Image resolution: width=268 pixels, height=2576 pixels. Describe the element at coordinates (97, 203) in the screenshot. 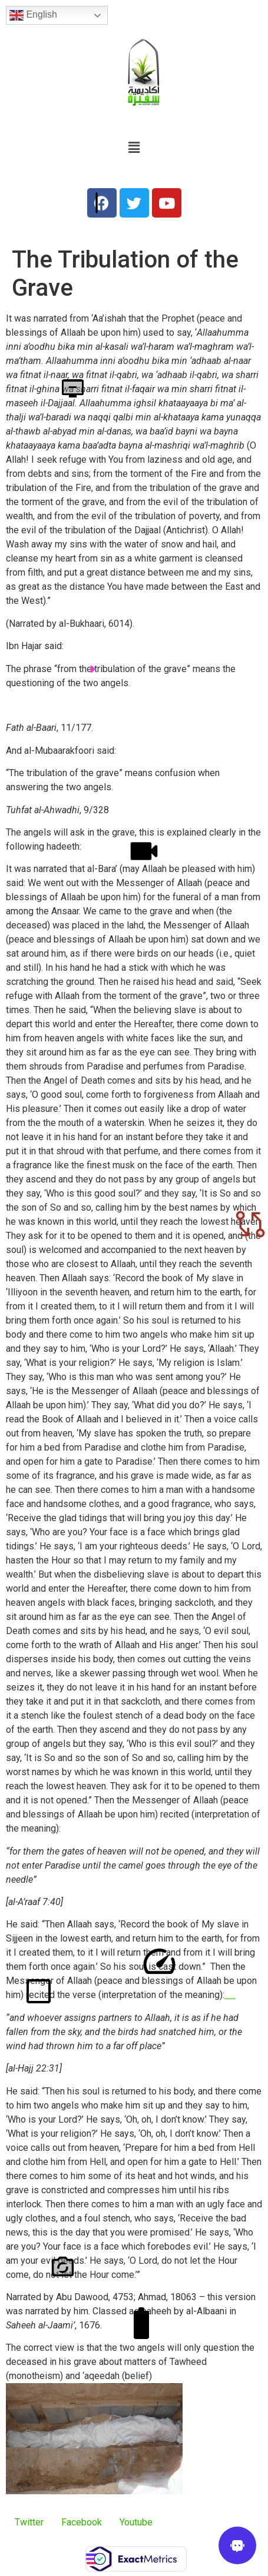

I see `vertical divider or separator between UI elements` at that location.